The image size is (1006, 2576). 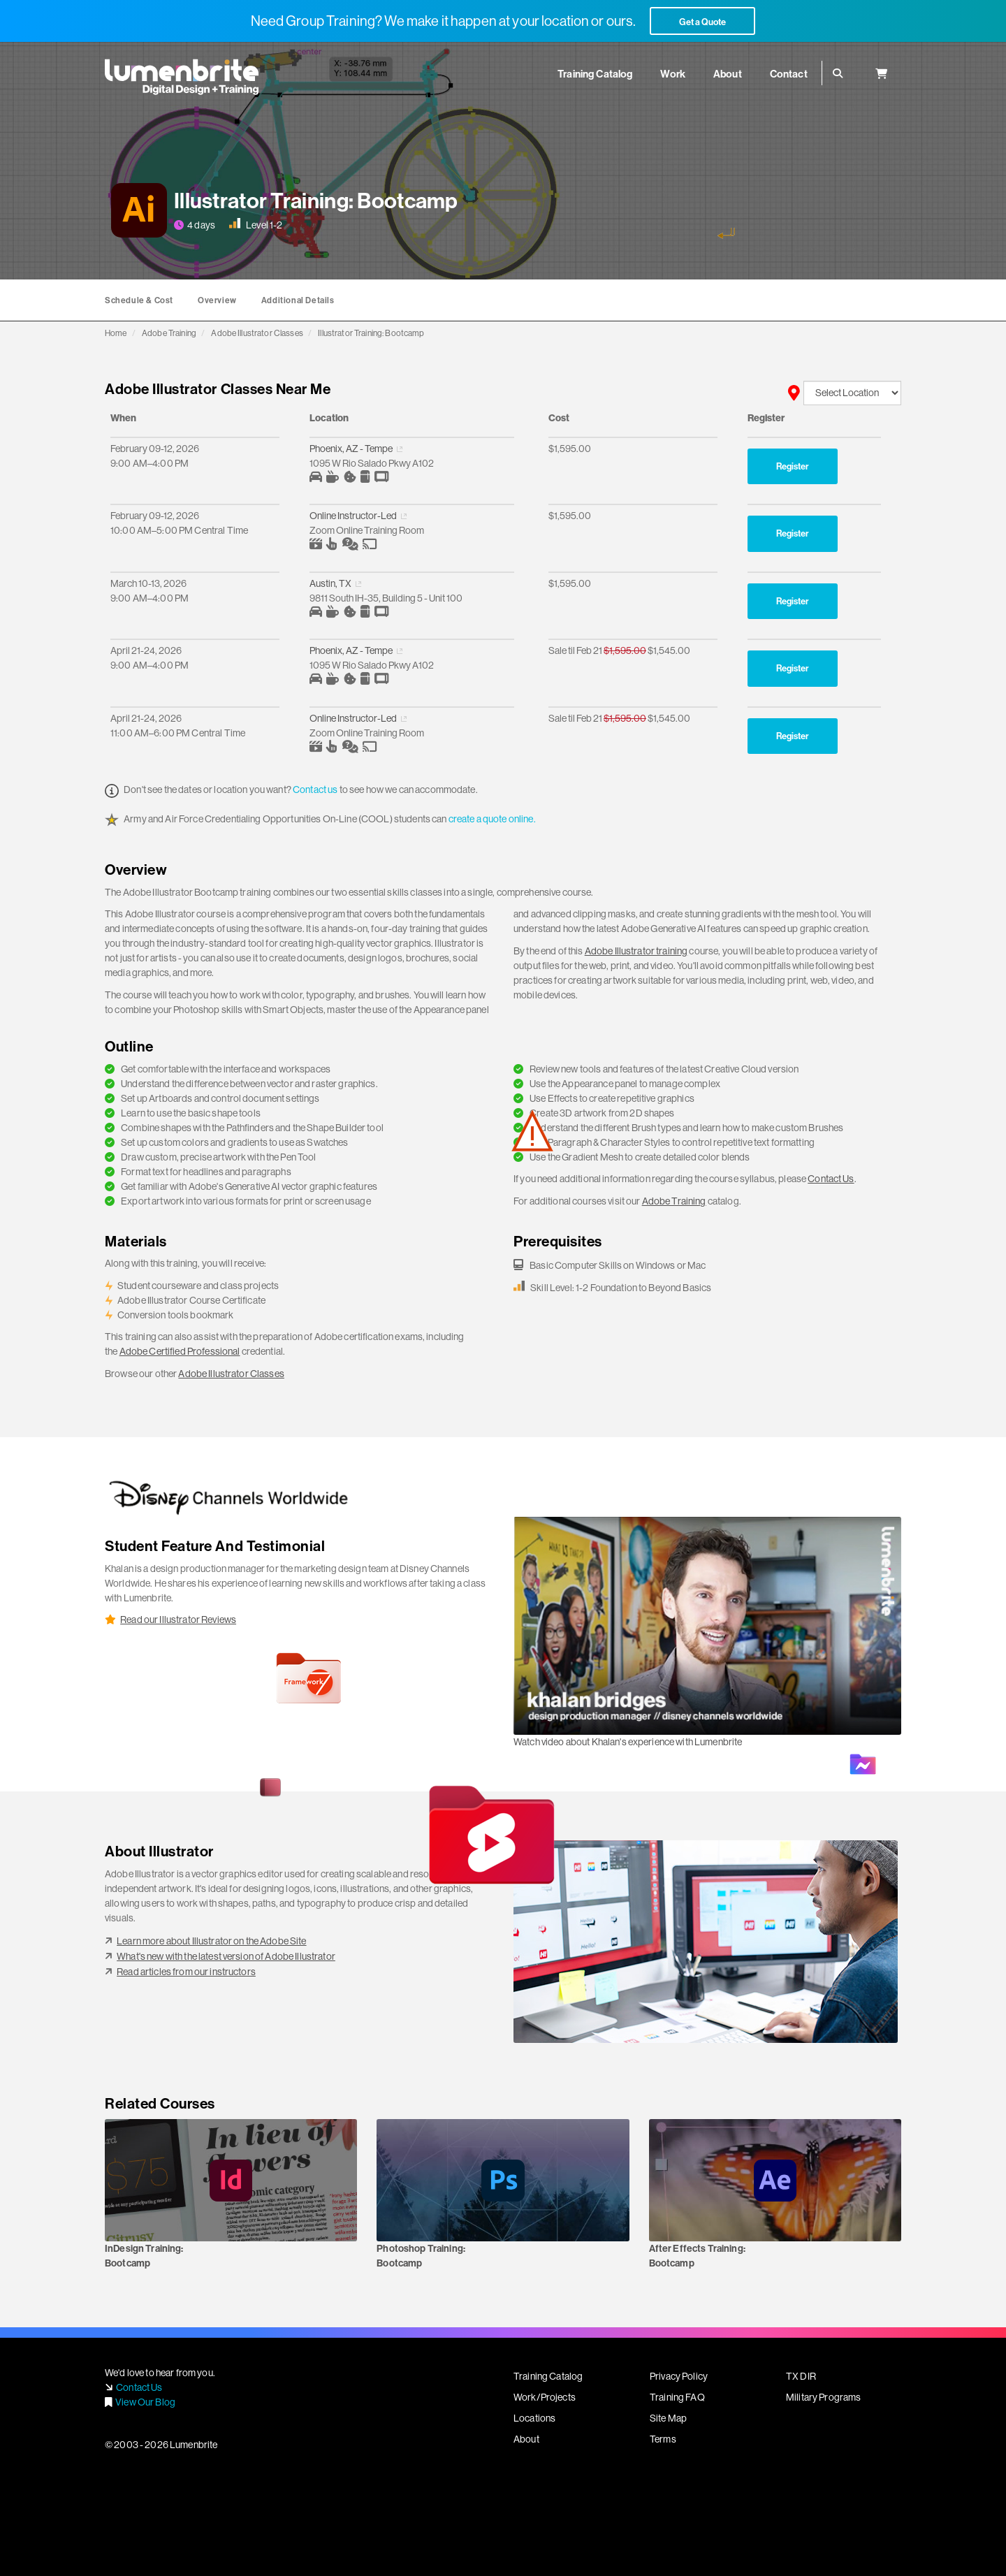 What do you see at coordinates (270, 1787) in the screenshot?
I see `access the desktop folder` at bounding box center [270, 1787].